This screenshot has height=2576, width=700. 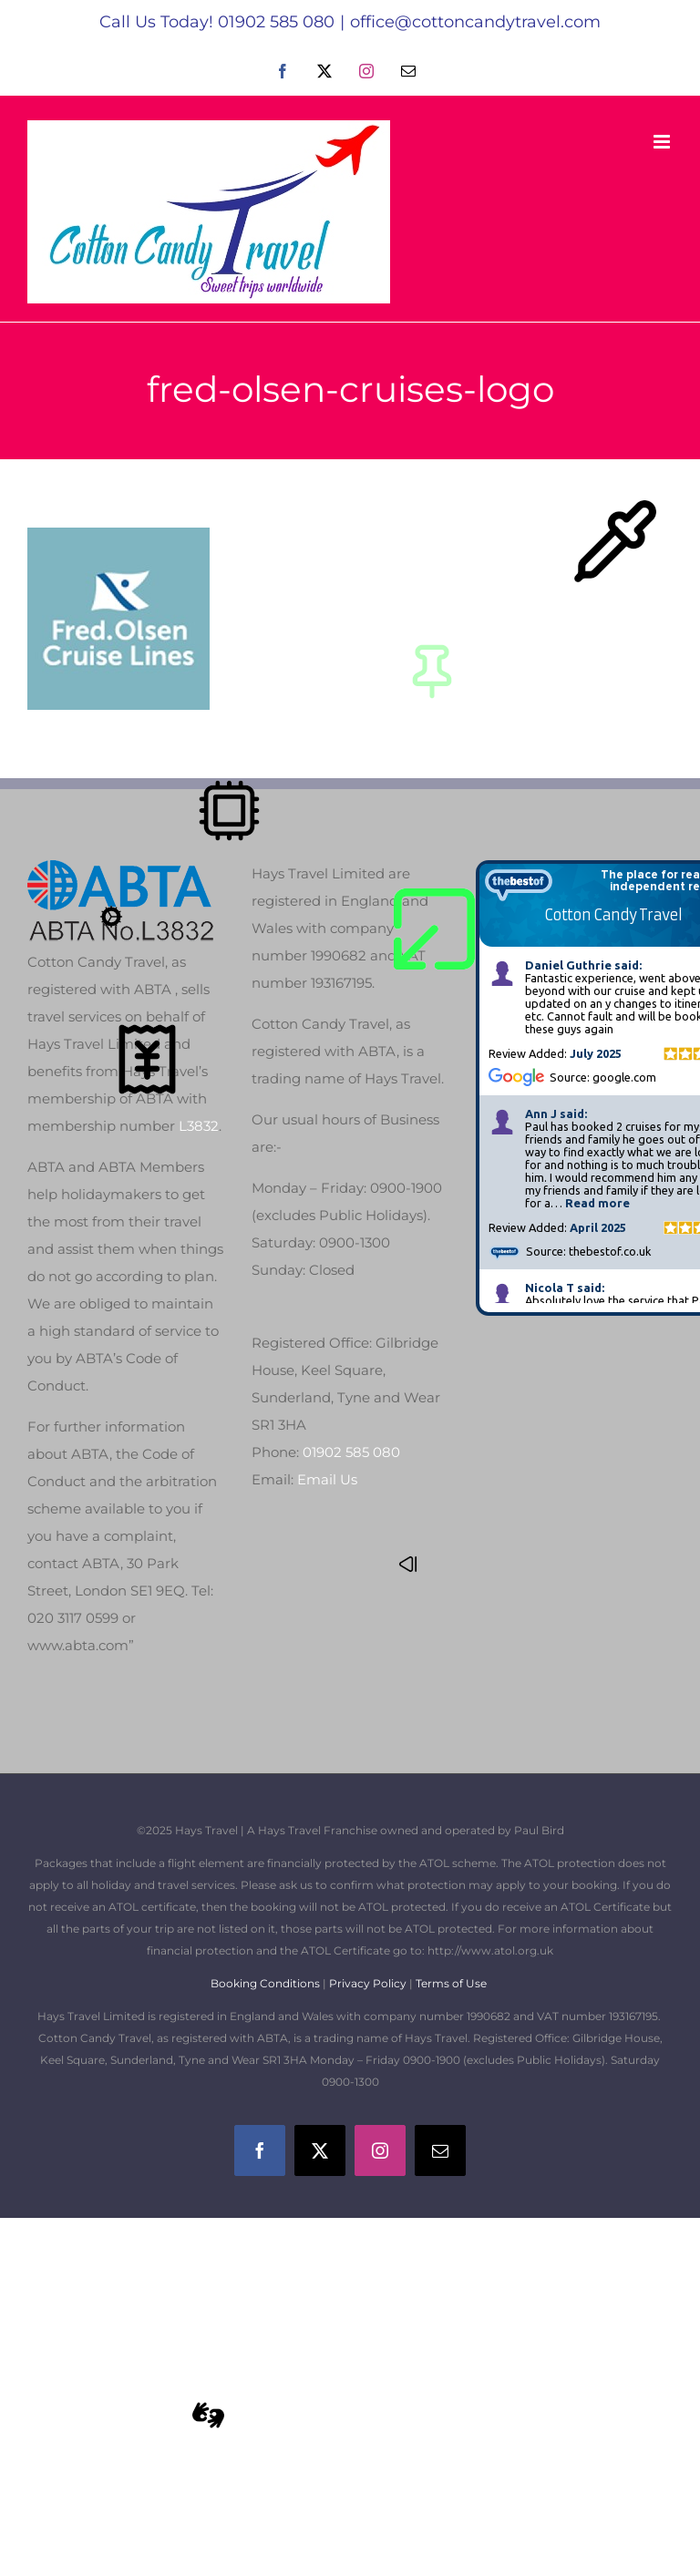 What do you see at coordinates (208, 2415) in the screenshot?
I see `enable ASL interpretation services` at bounding box center [208, 2415].